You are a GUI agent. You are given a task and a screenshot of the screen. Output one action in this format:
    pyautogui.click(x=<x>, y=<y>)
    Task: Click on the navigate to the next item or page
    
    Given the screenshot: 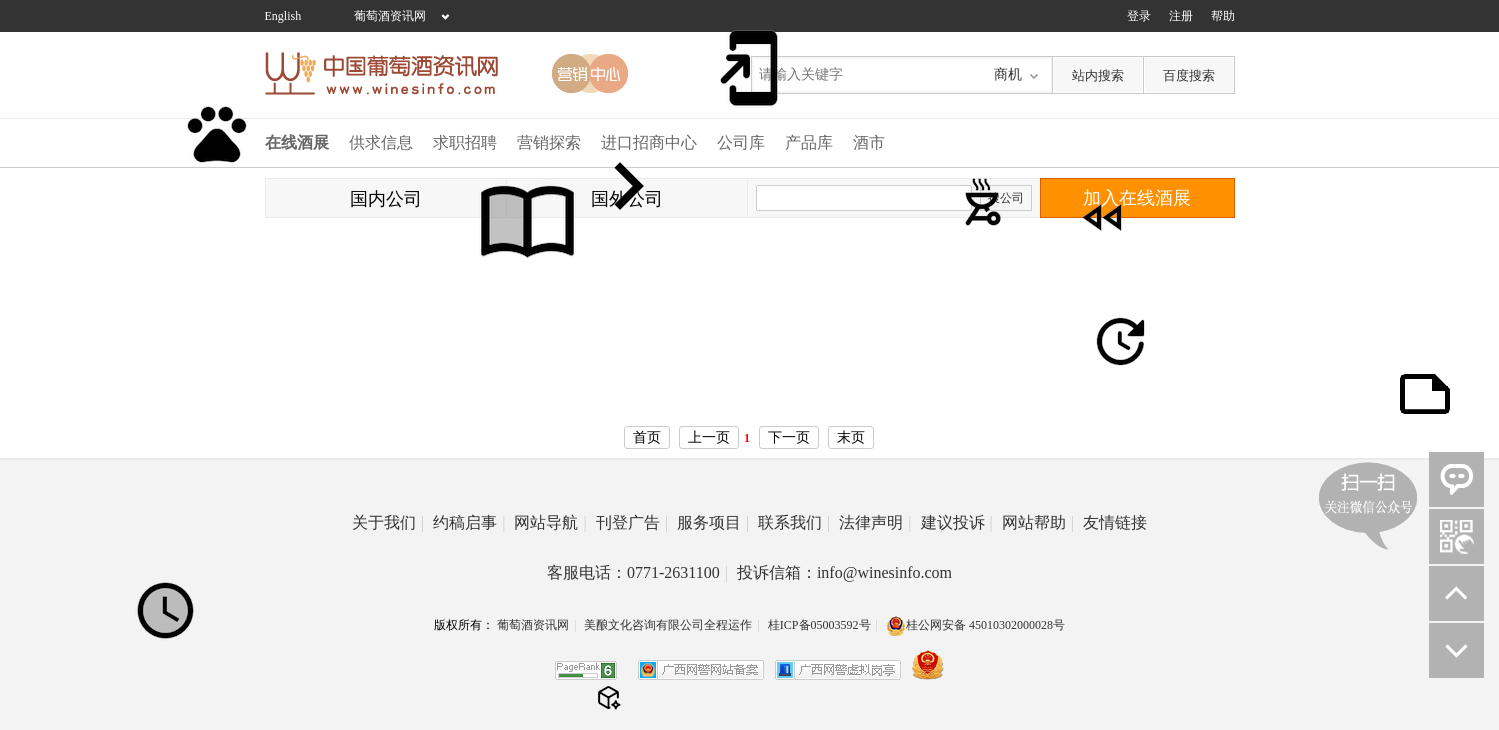 What is the action you would take?
    pyautogui.click(x=628, y=186)
    